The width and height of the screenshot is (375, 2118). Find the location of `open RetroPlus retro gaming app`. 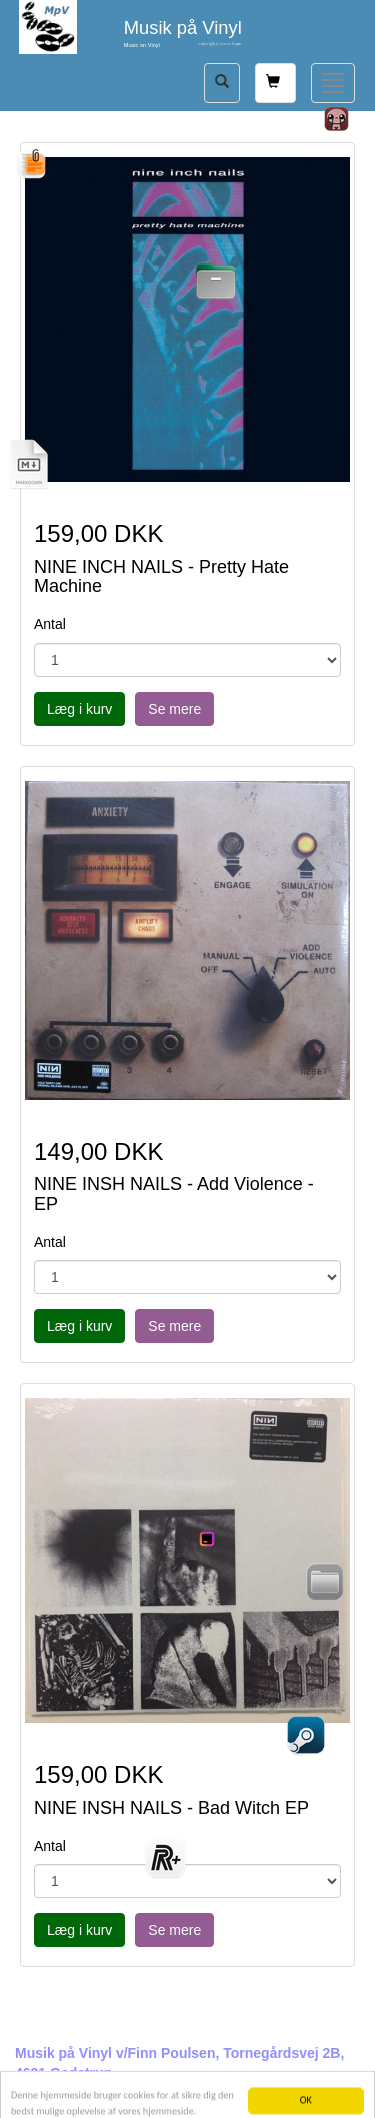

open RetroPlus retro gaming app is located at coordinates (165, 1857).